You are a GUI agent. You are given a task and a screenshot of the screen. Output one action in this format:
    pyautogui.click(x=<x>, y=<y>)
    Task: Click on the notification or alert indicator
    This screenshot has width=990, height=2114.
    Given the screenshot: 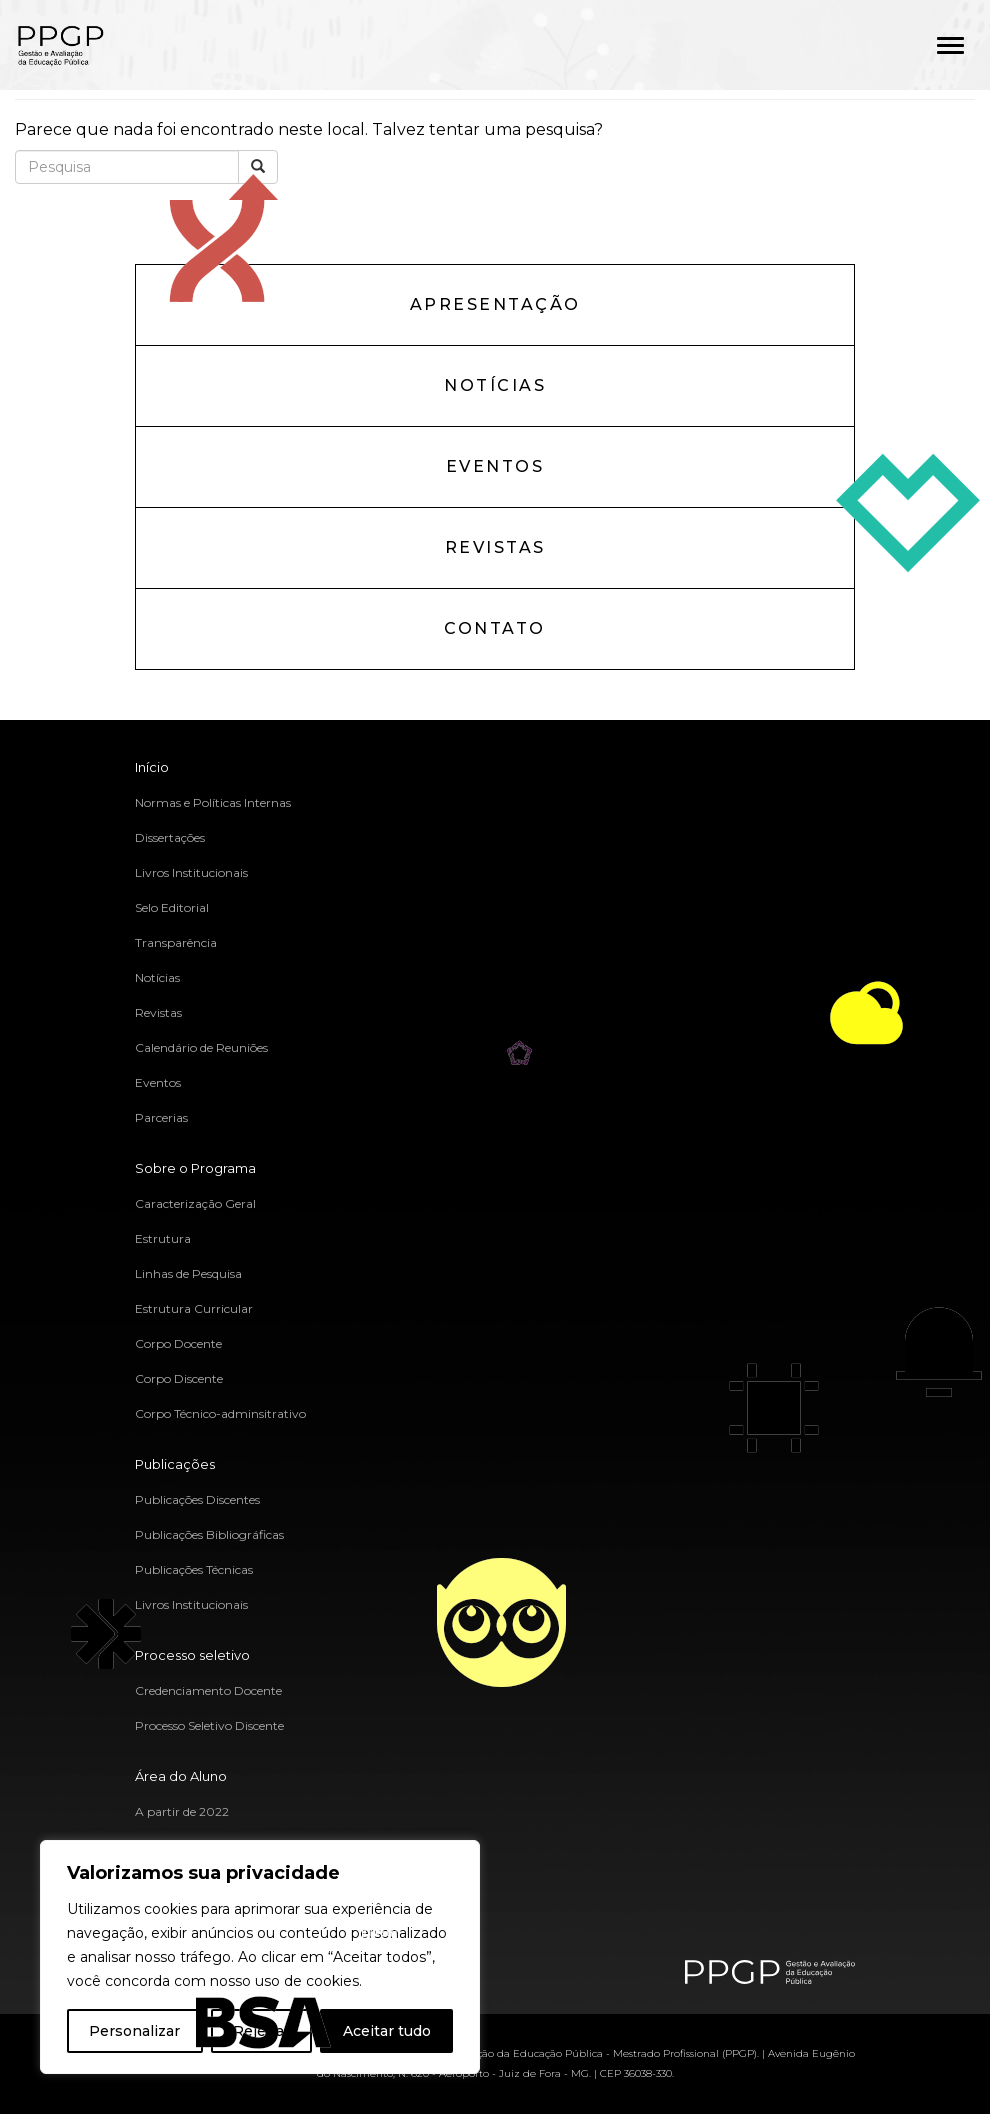 What is the action you would take?
    pyautogui.click(x=939, y=1350)
    